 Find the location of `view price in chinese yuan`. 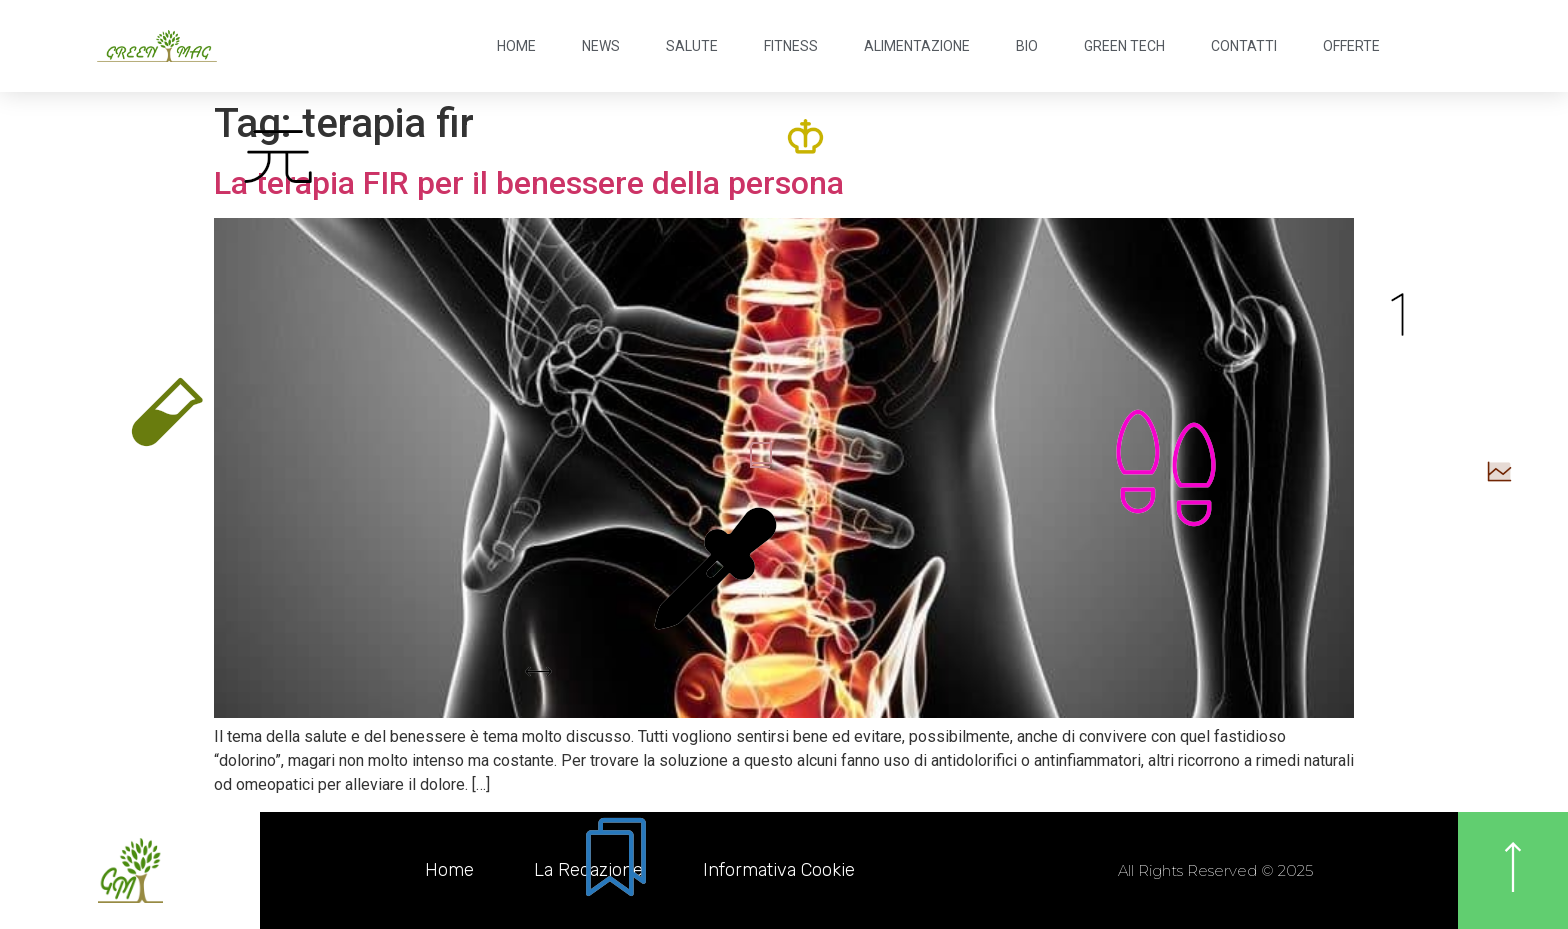

view price in chinese yuan is located at coordinates (278, 158).